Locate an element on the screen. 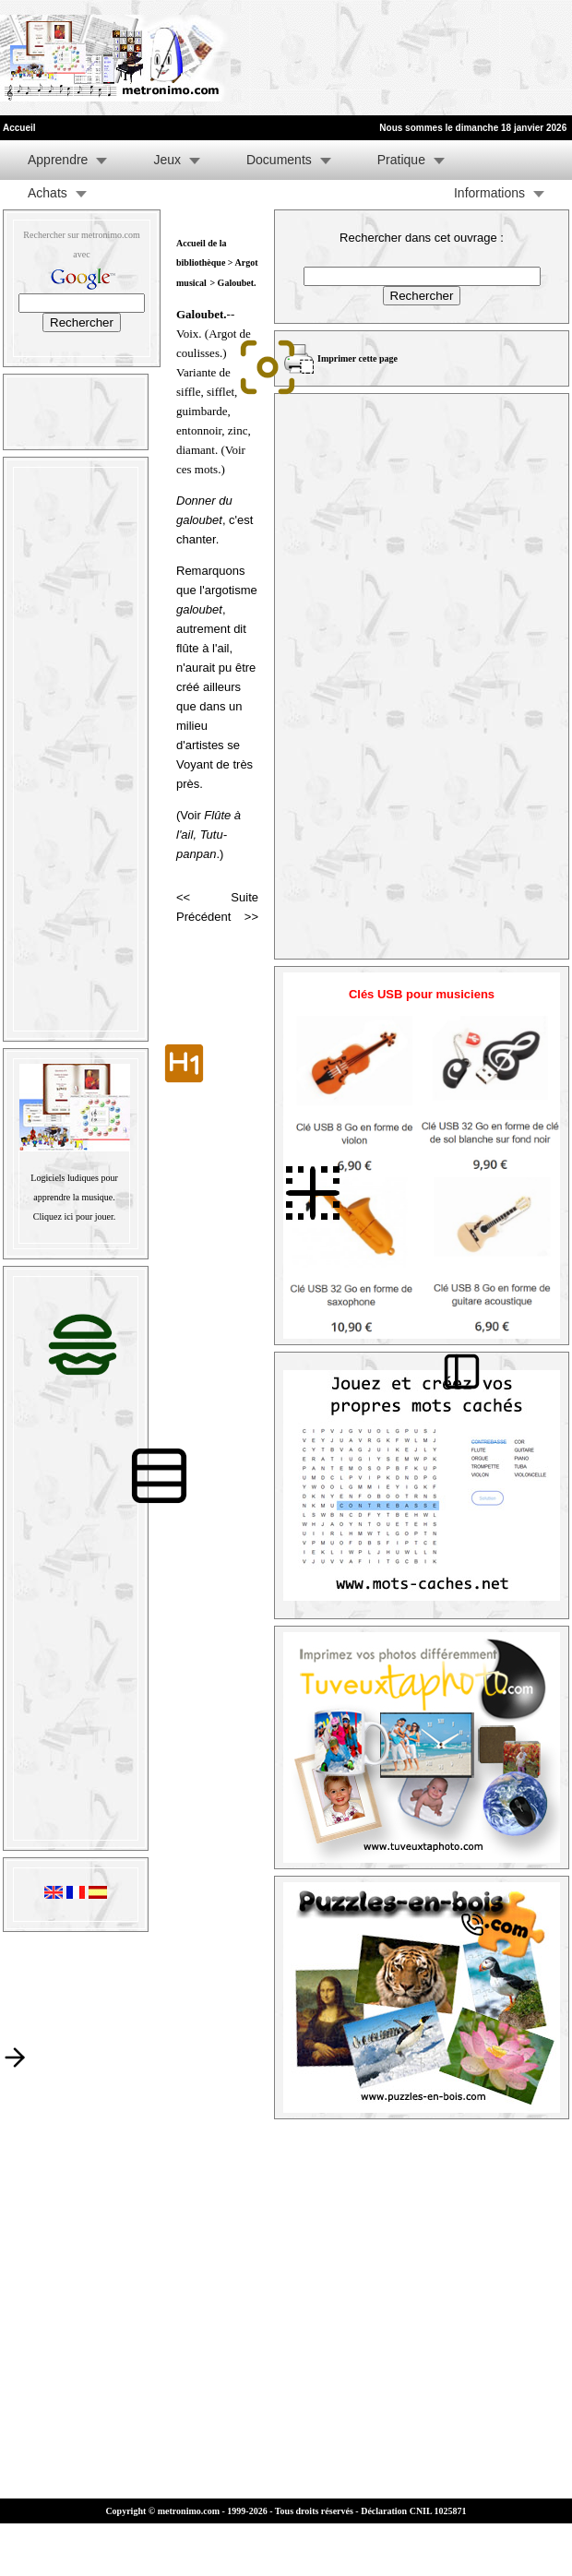 This screenshot has width=572, height=2576. apply inner borders to selected cells is located at coordinates (313, 1193).